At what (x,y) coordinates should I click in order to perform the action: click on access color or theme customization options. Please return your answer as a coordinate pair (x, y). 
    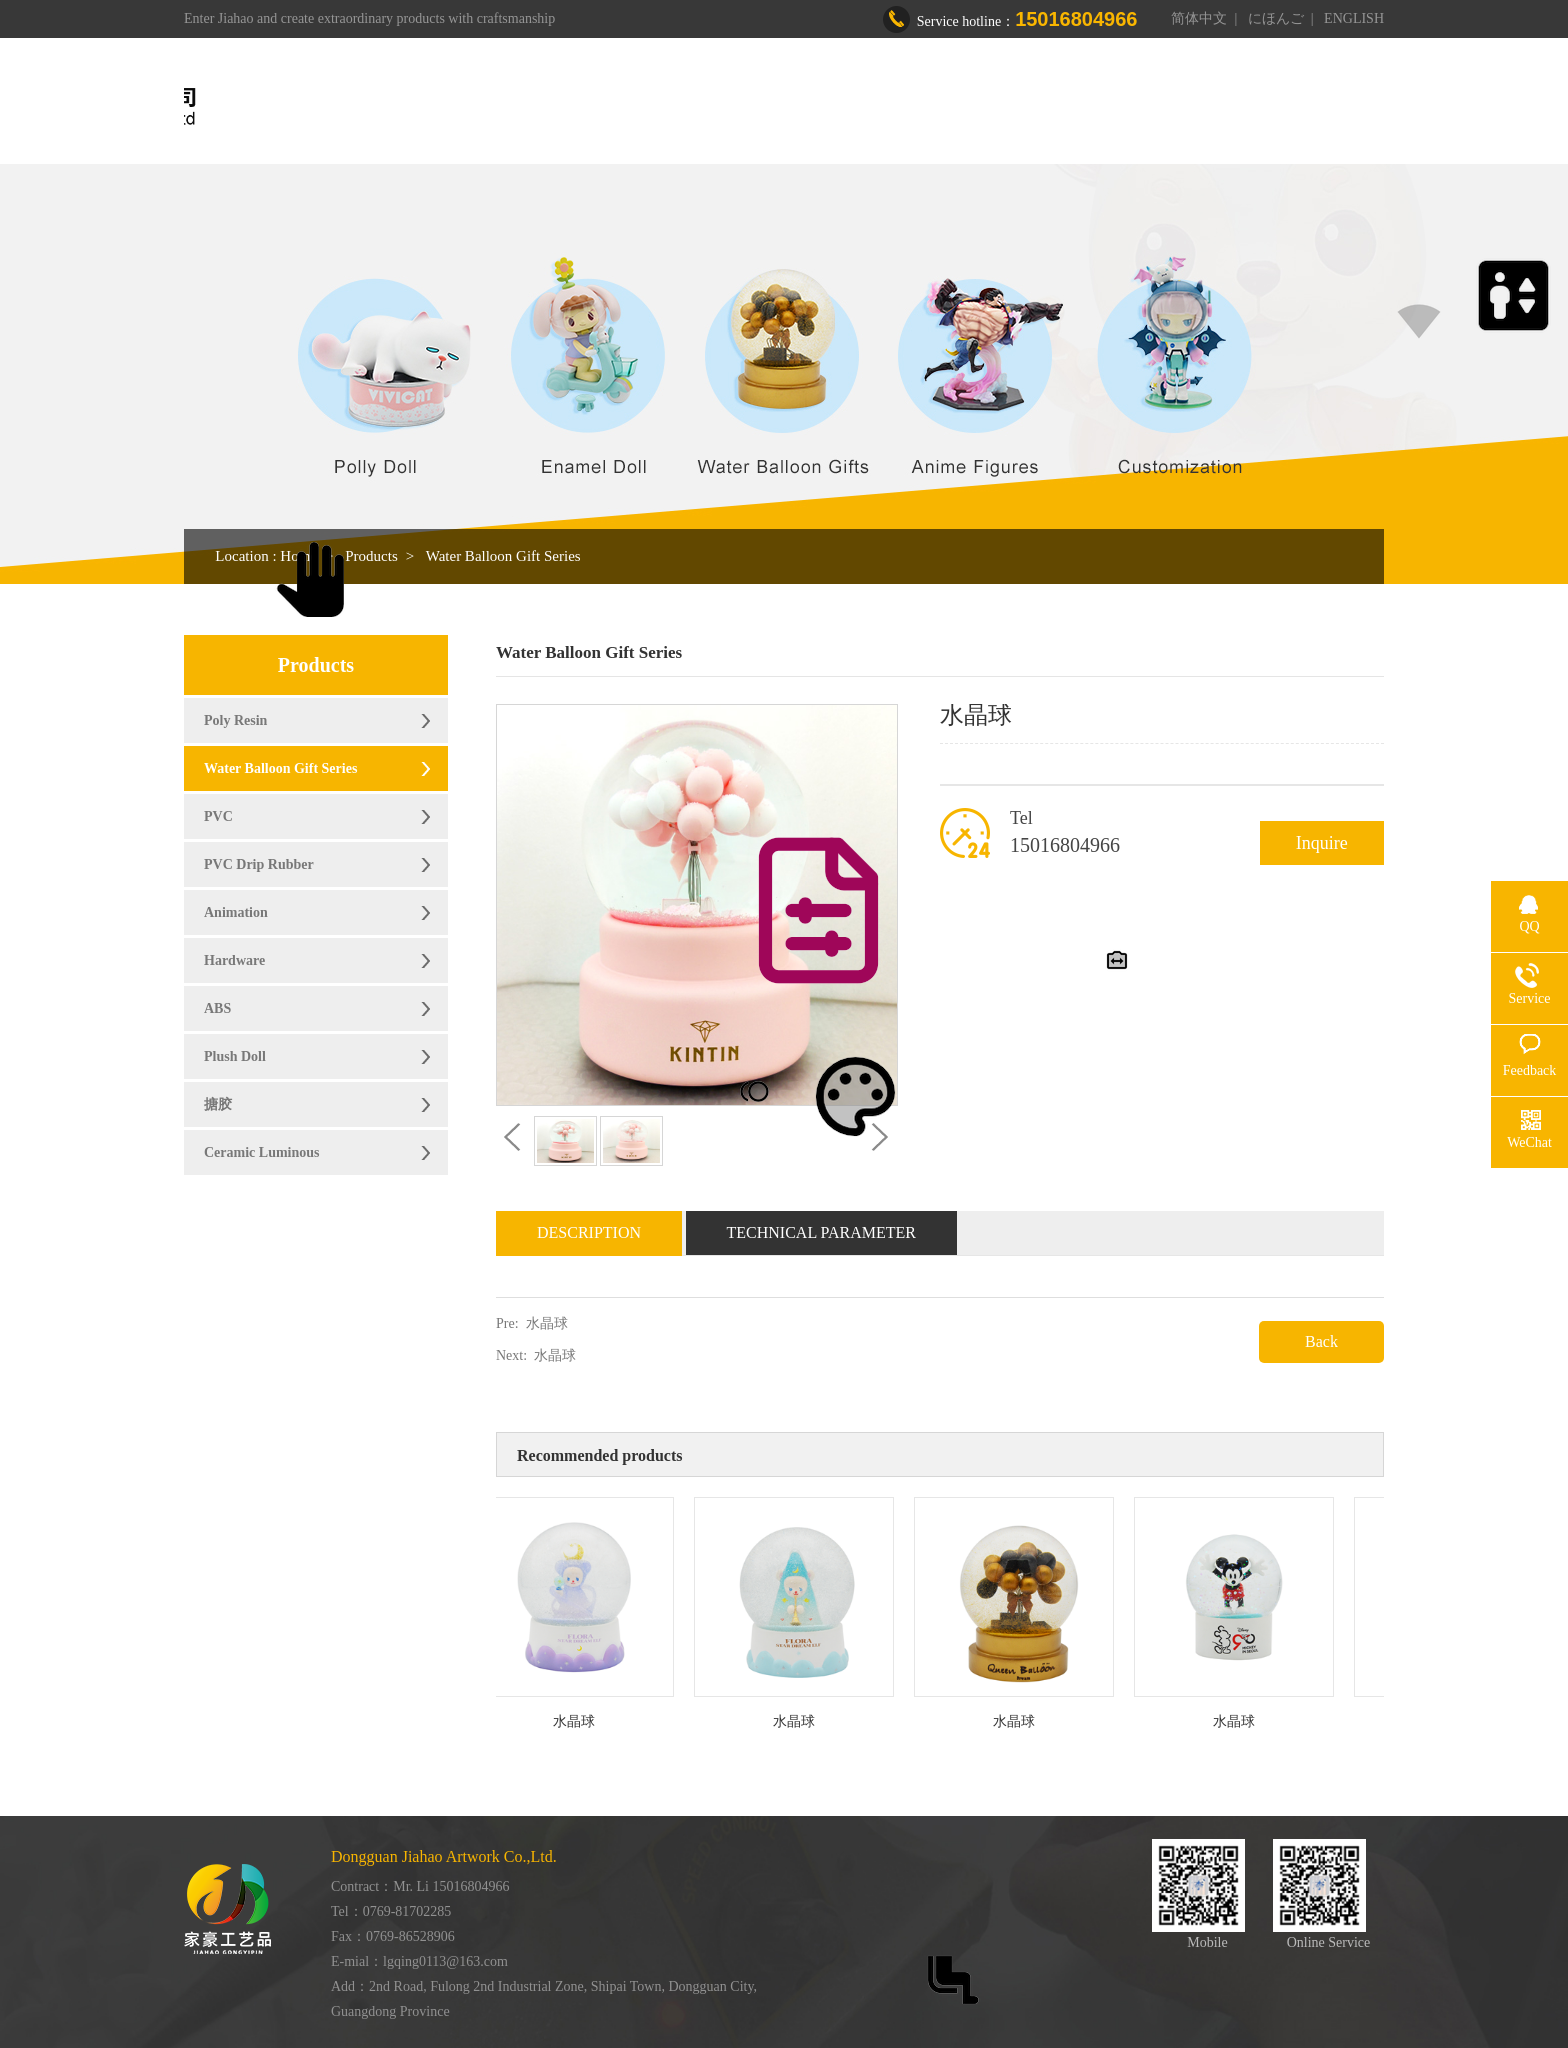
    Looking at the image, I should click on (855, 1096).